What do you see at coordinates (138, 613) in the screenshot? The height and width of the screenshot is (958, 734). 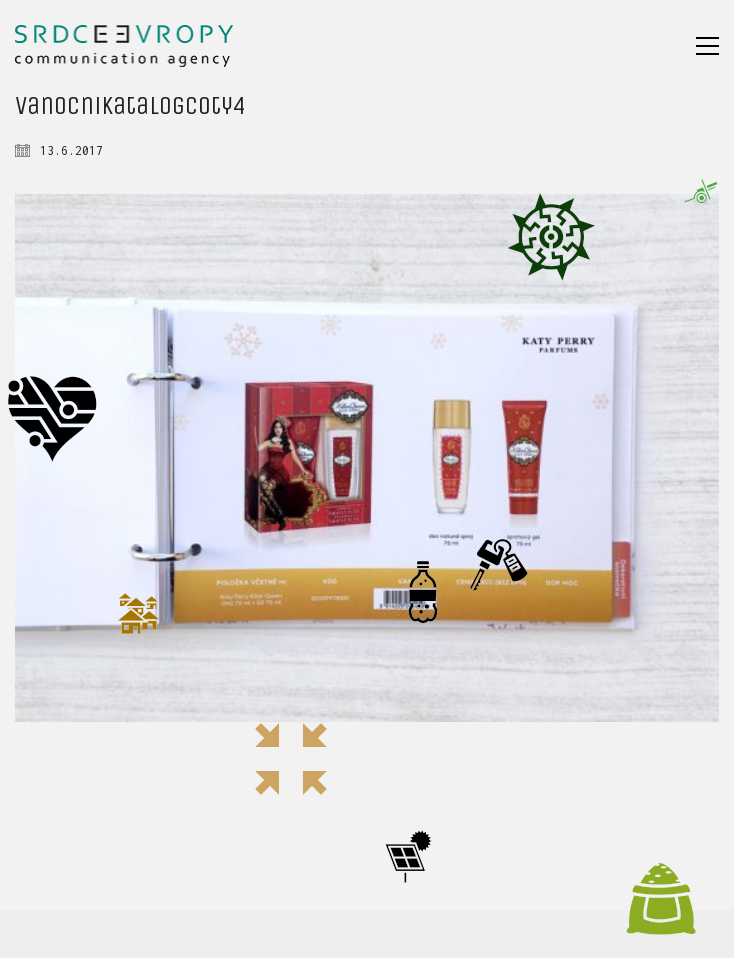 I see `view village or settlement on map` at bounding box center [138, 613].